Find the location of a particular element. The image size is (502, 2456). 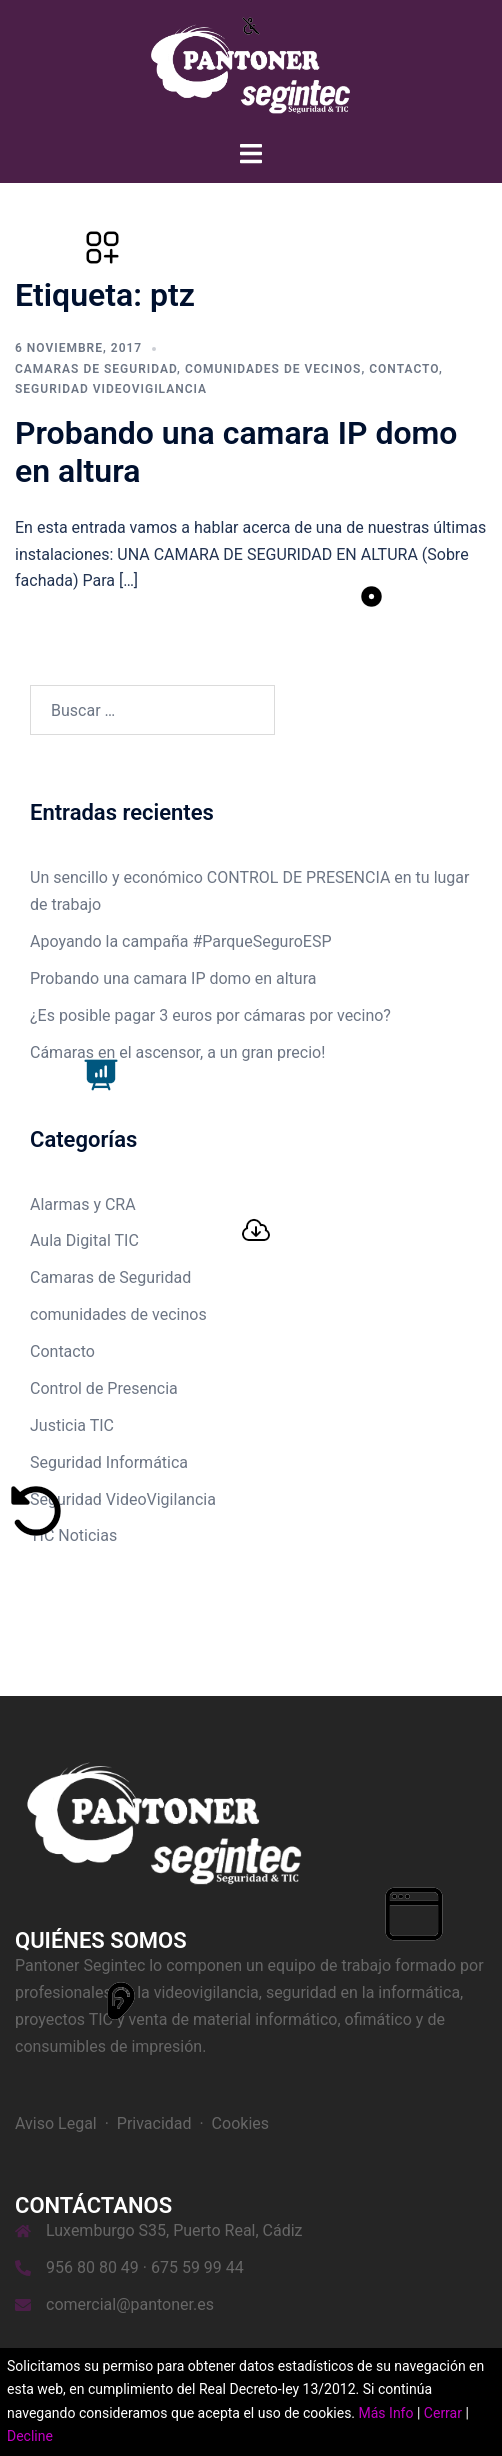

add a new widget or module is located at coordinates (102, 247).